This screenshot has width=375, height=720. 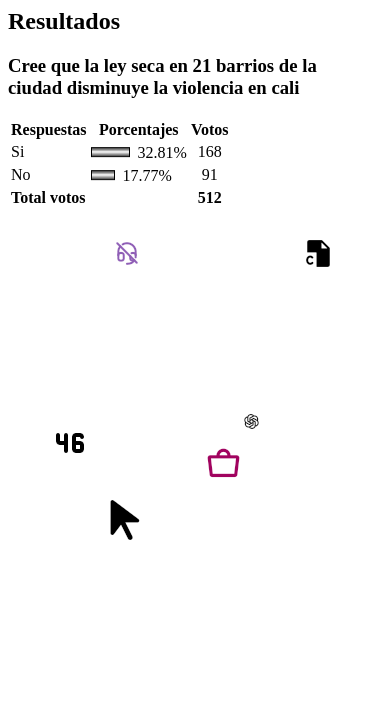 I want to click on displays the number 46 as a label or badge, so click(x=70, y=443).